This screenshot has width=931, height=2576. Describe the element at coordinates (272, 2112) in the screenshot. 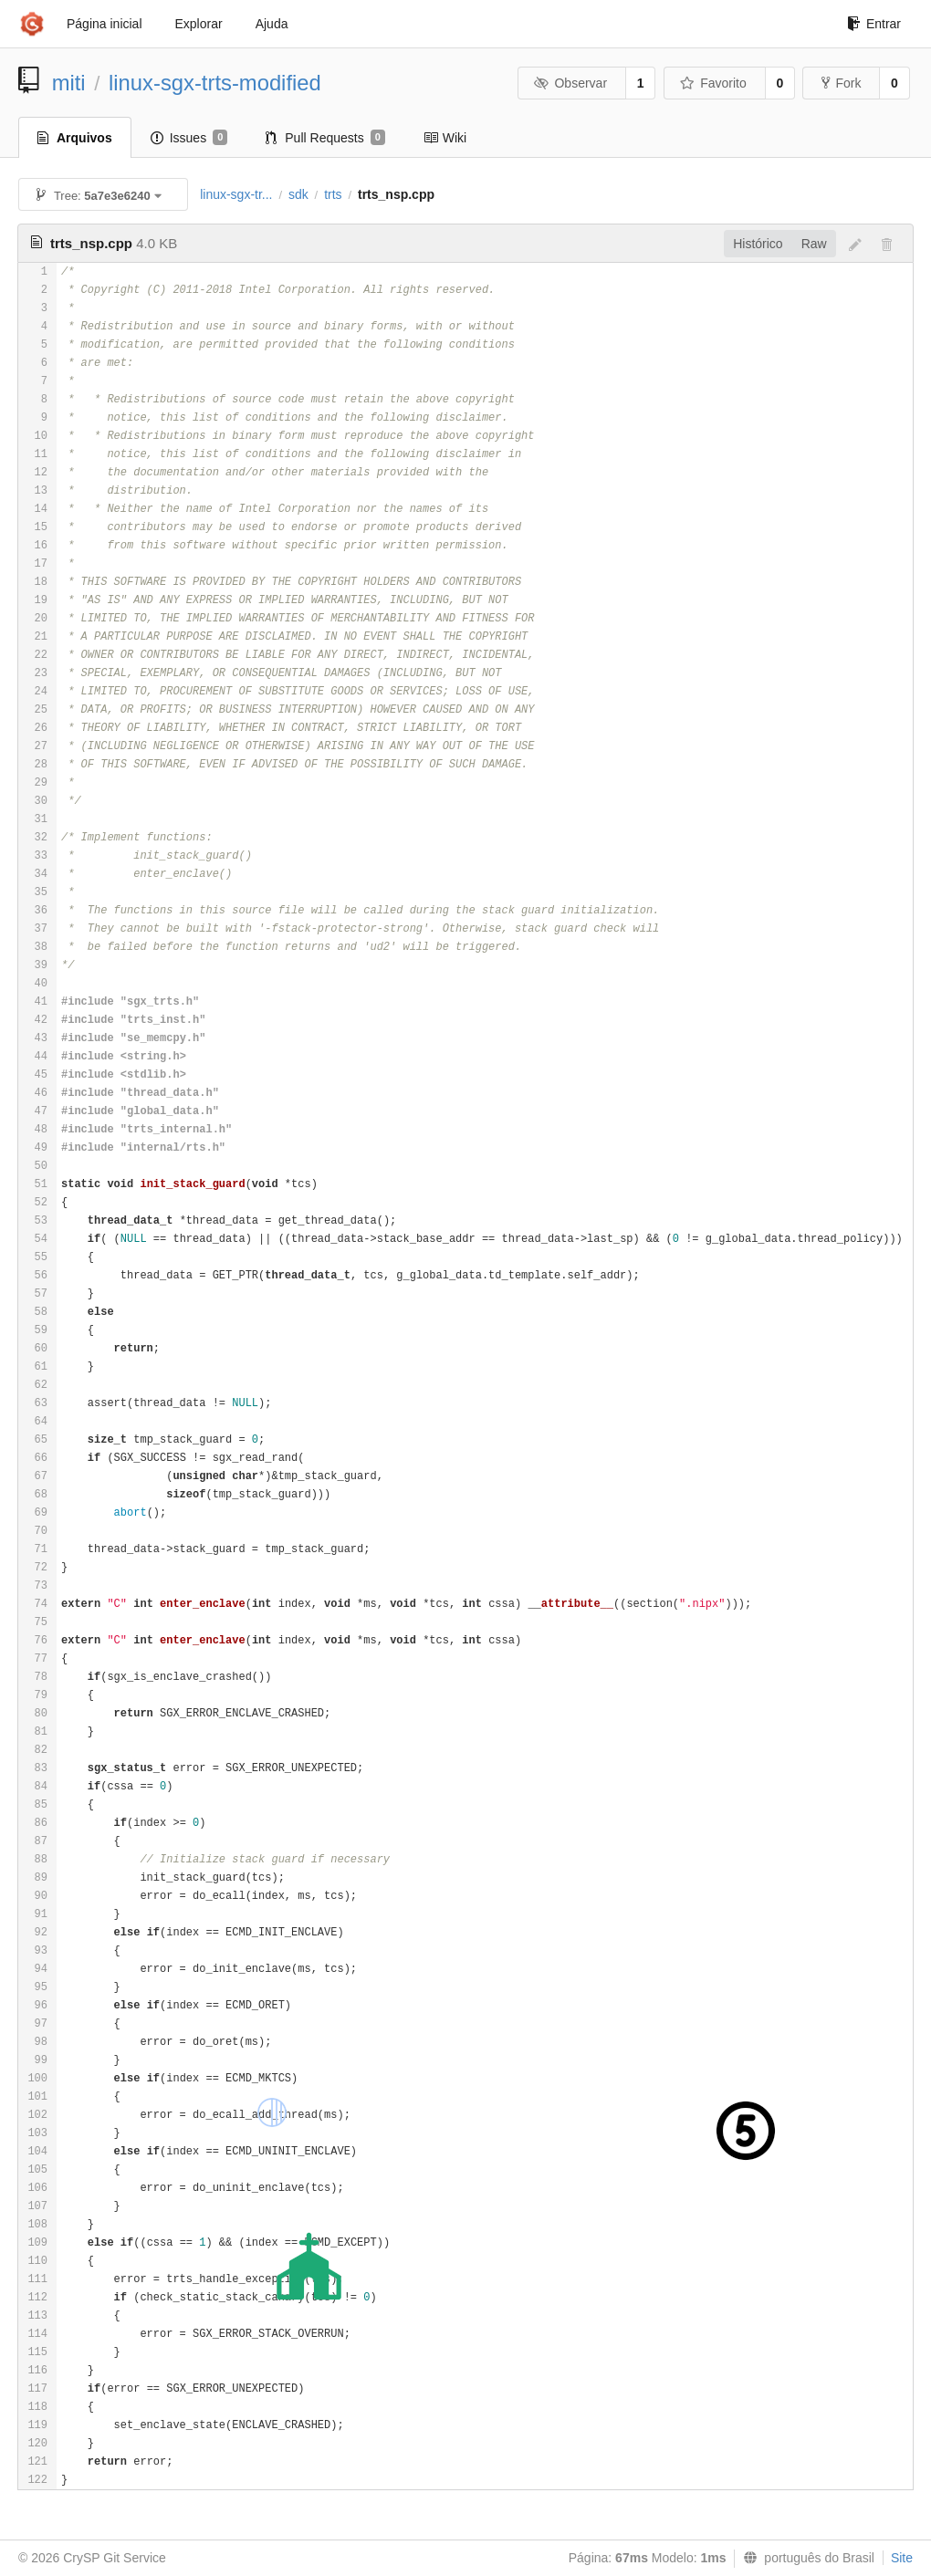

I see `adjust display contrast settings` at that location.